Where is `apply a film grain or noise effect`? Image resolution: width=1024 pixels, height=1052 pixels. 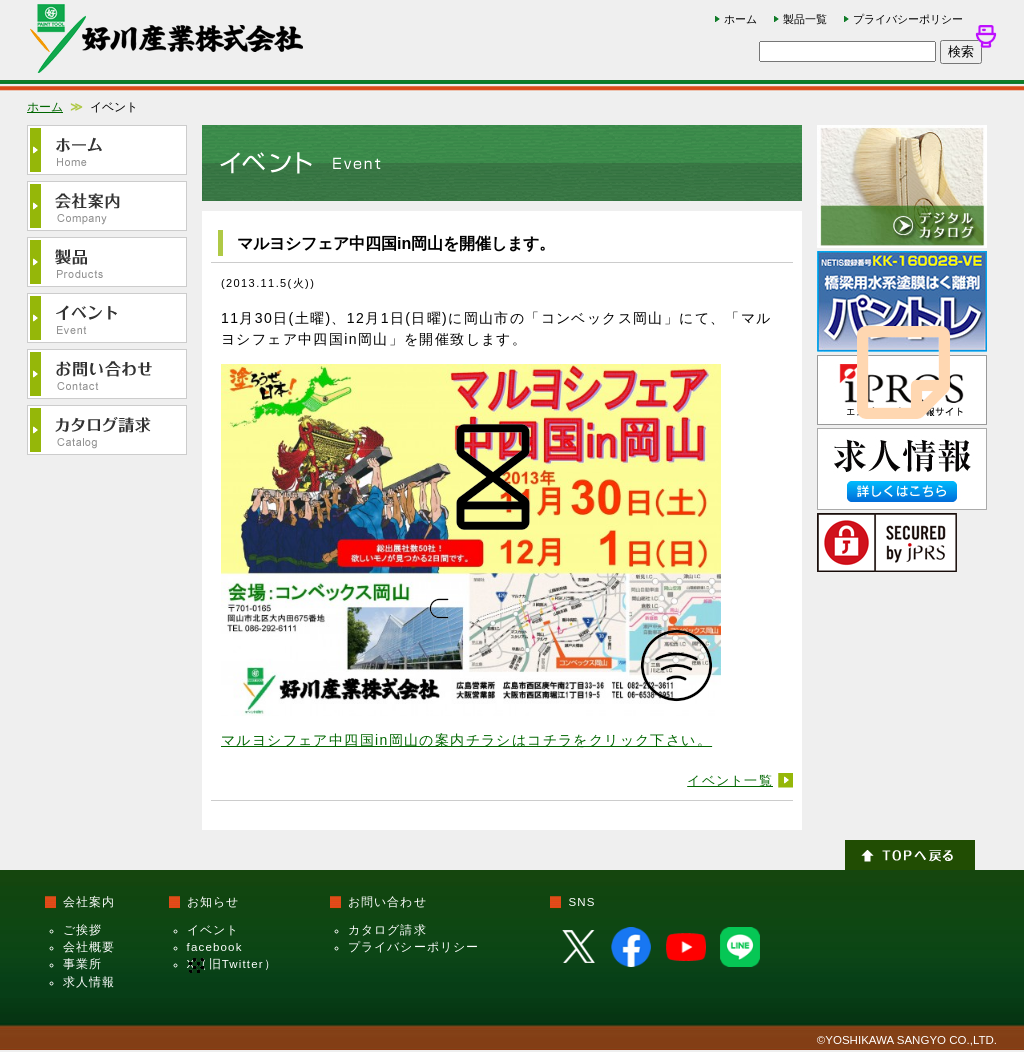
apply a film grain or noise effect is located at coordinates (196, 965).